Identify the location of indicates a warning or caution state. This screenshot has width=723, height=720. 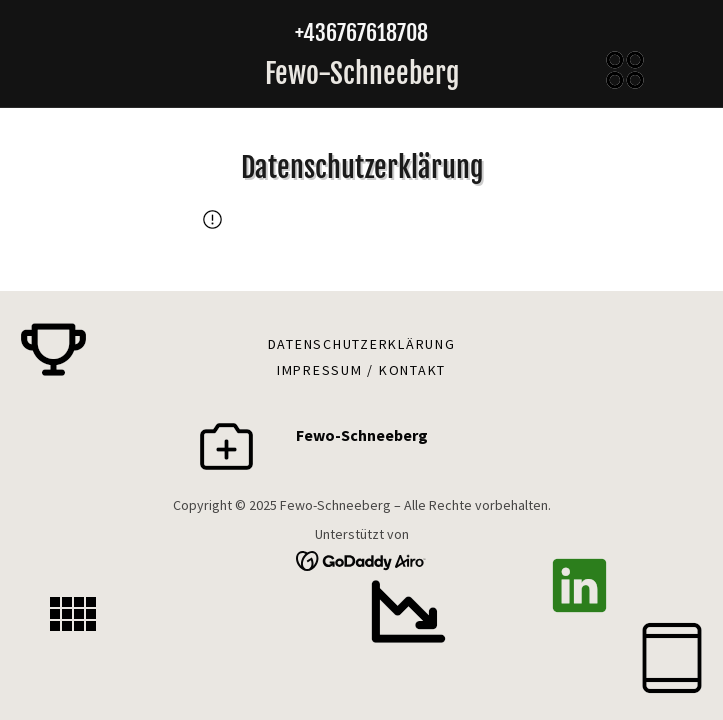
(212, 219).